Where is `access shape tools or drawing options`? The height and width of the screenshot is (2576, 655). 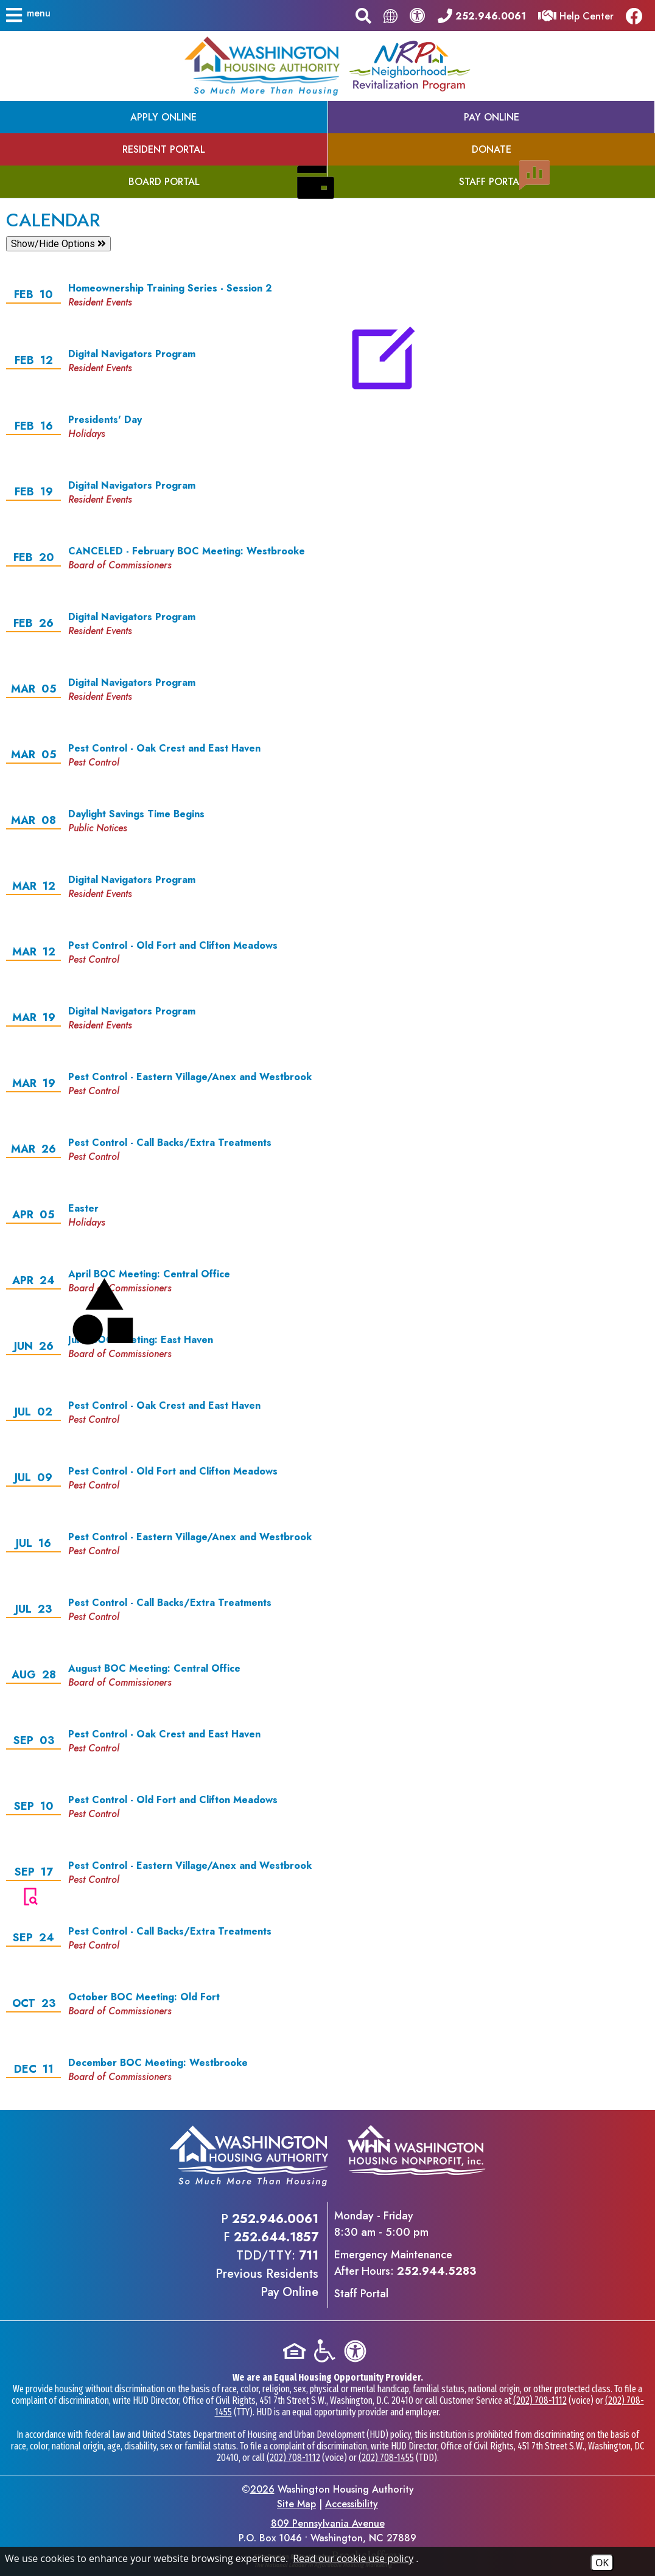
access shape tools or drawing options is located at coordinates (104, 1313).